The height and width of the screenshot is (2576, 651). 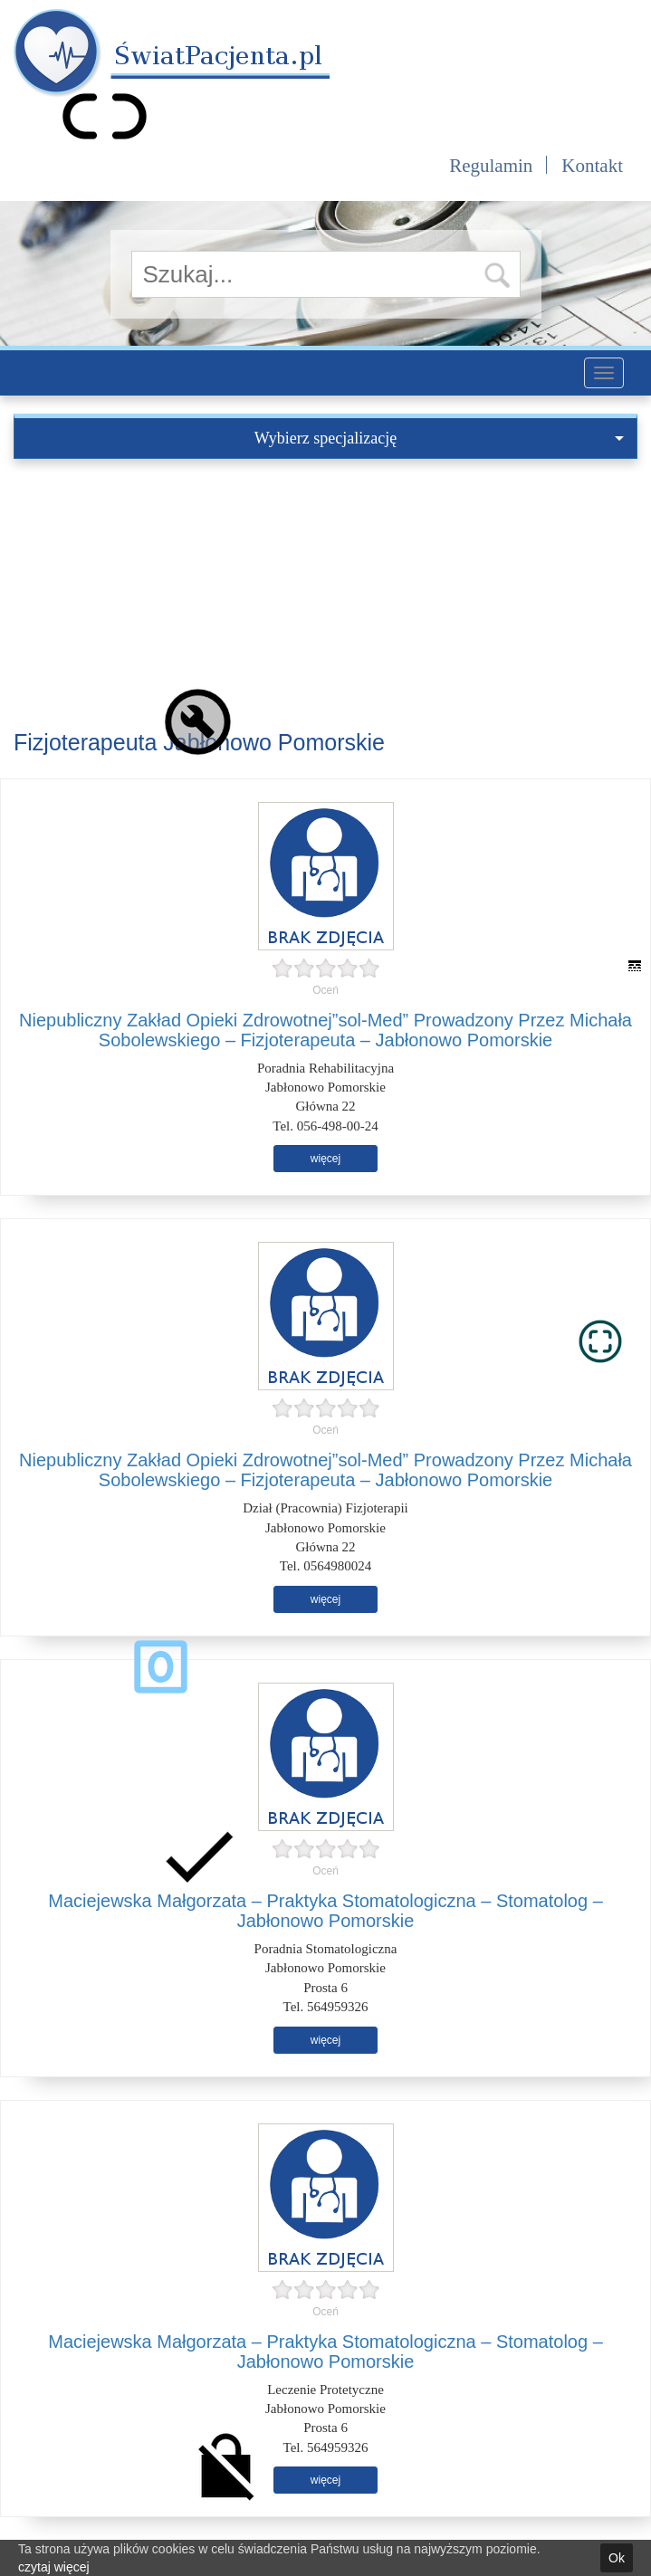 What do you see at coordinates (198, 1856) in the screenshot?
I see `confirm or submit an action` at bounding box center [198, 1856].